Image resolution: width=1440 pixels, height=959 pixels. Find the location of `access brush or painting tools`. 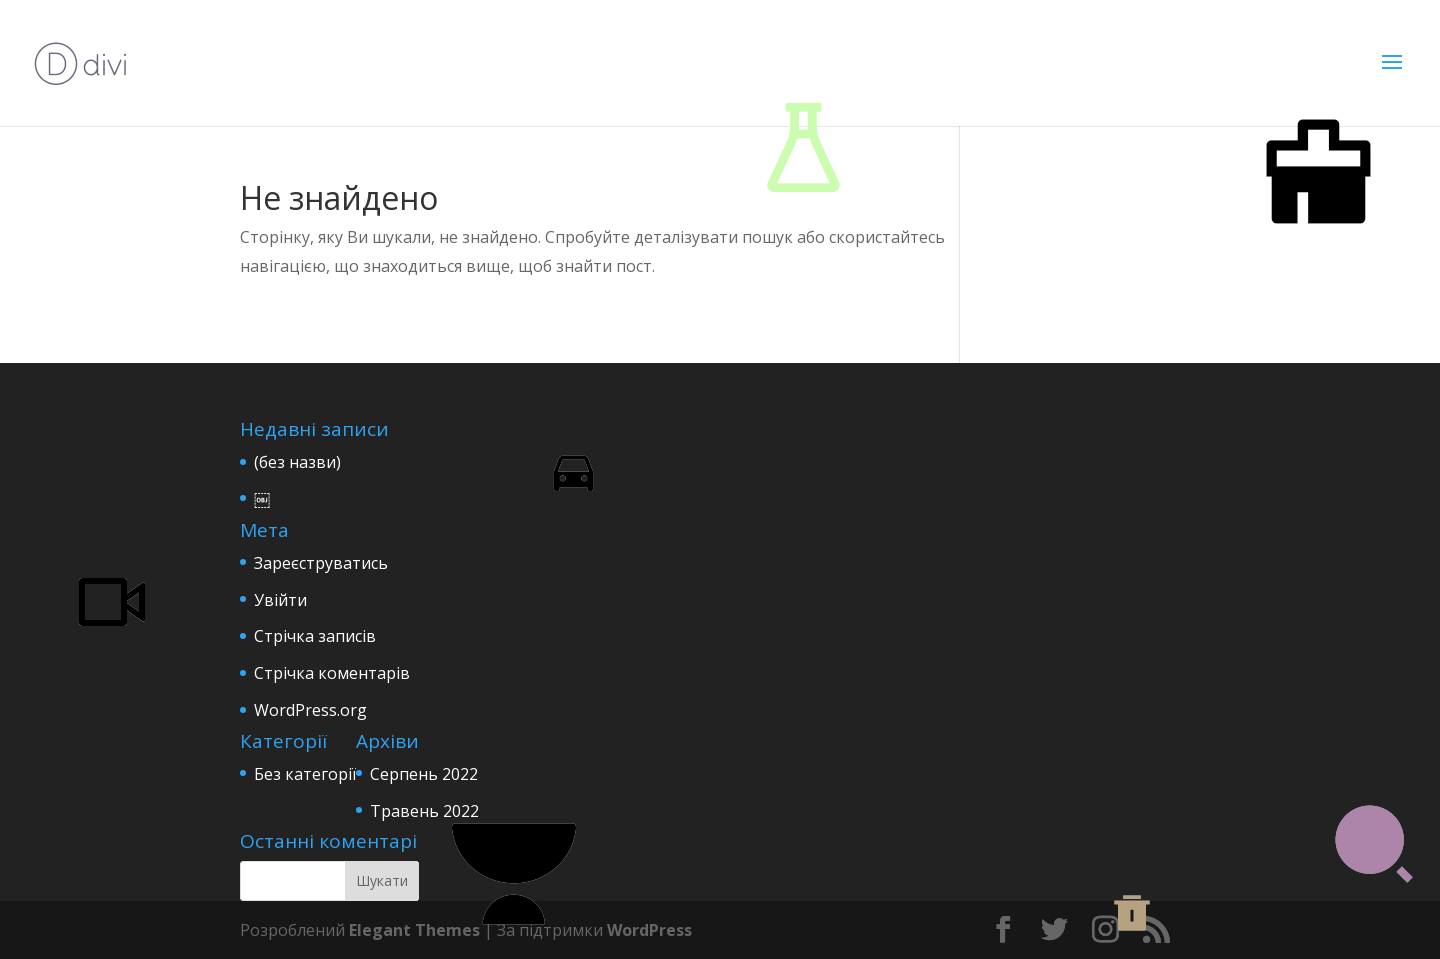

access brush or painting tools is located at coordinates (1318, 171).